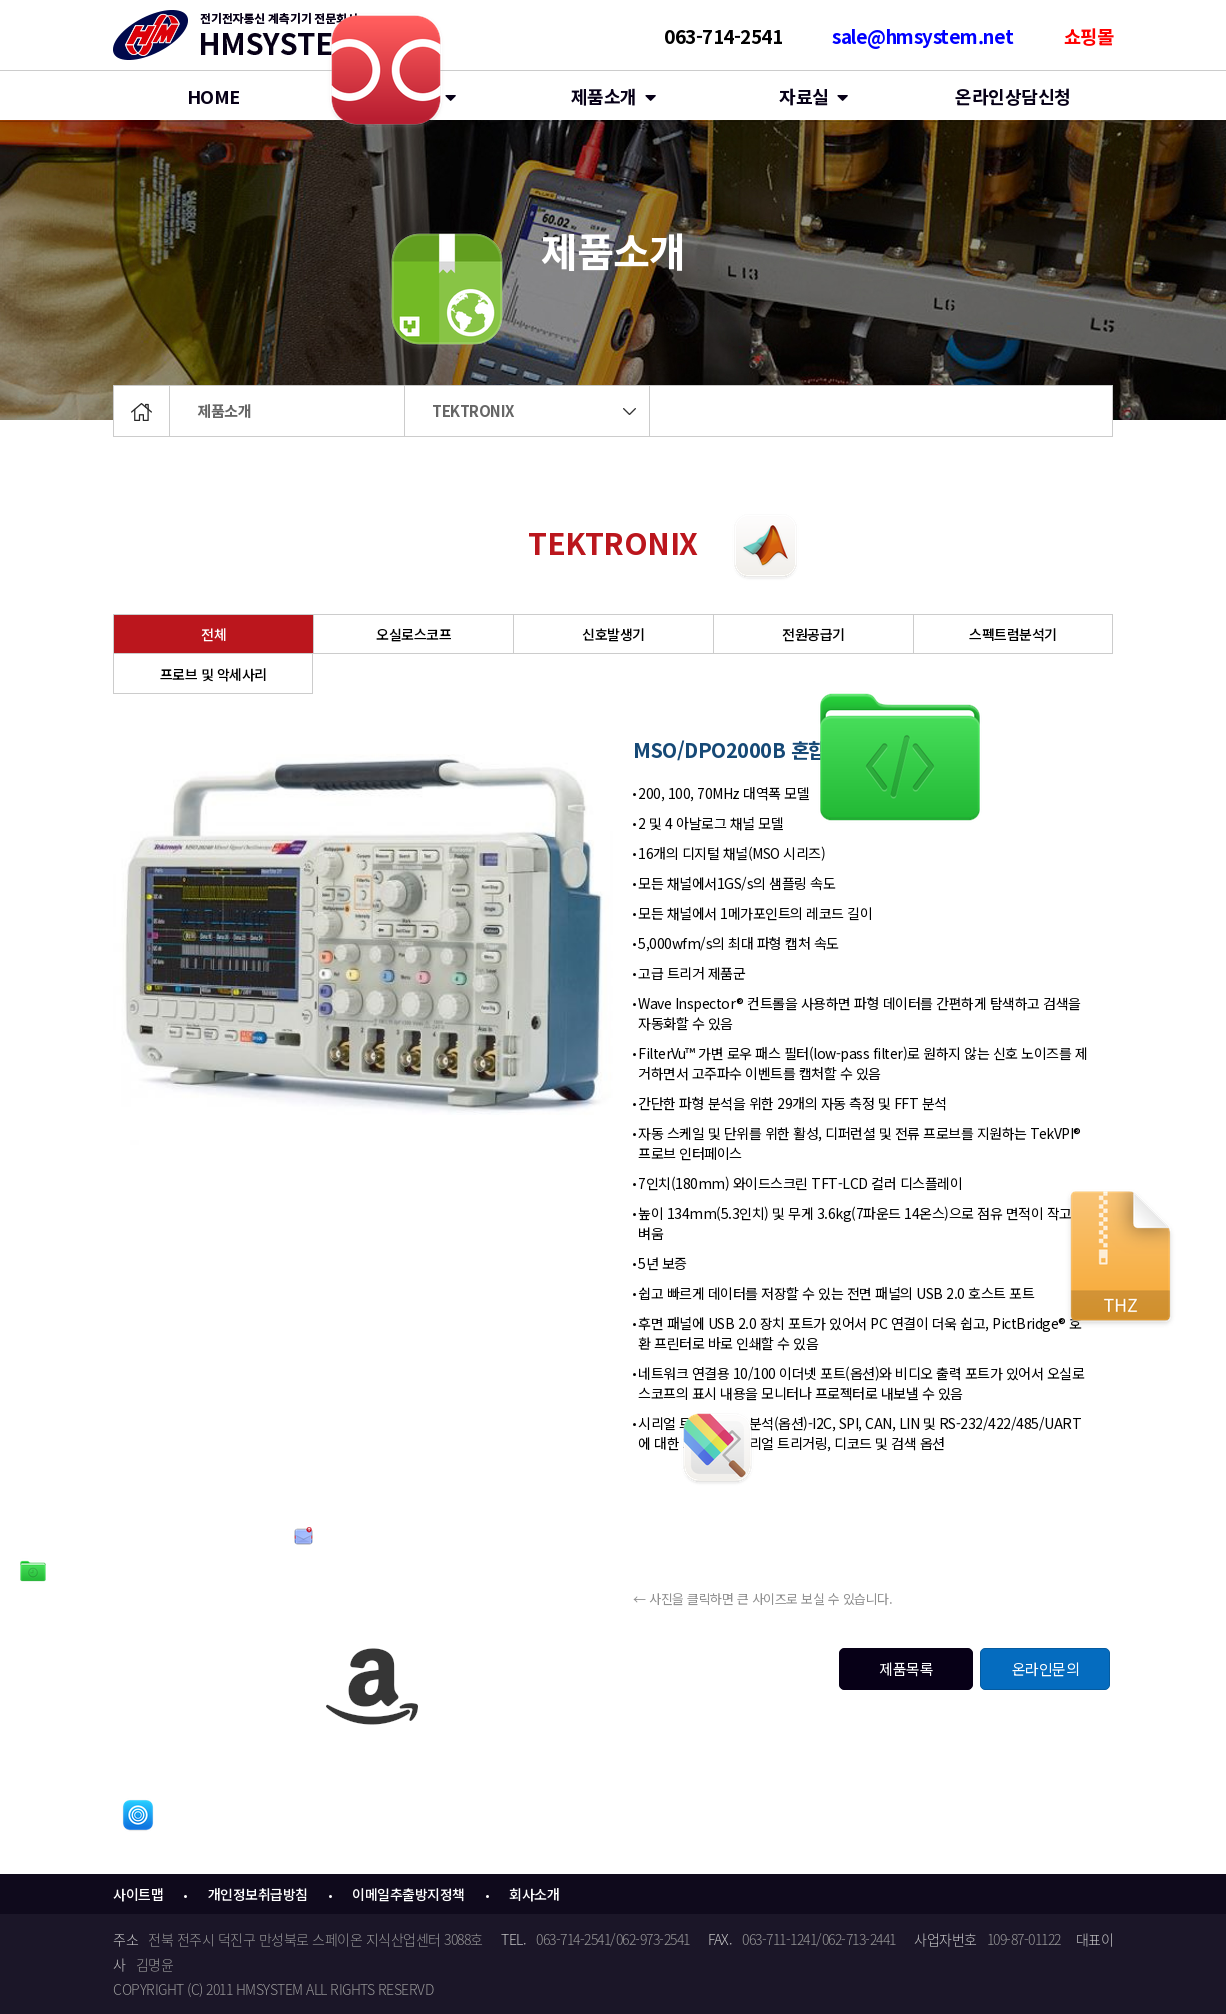 The image size is (1226, 2014). What do you see at coordinates (386, 70) in the screenshot?
I see `open Double Commander file manager` at bounding box center [386, 70].